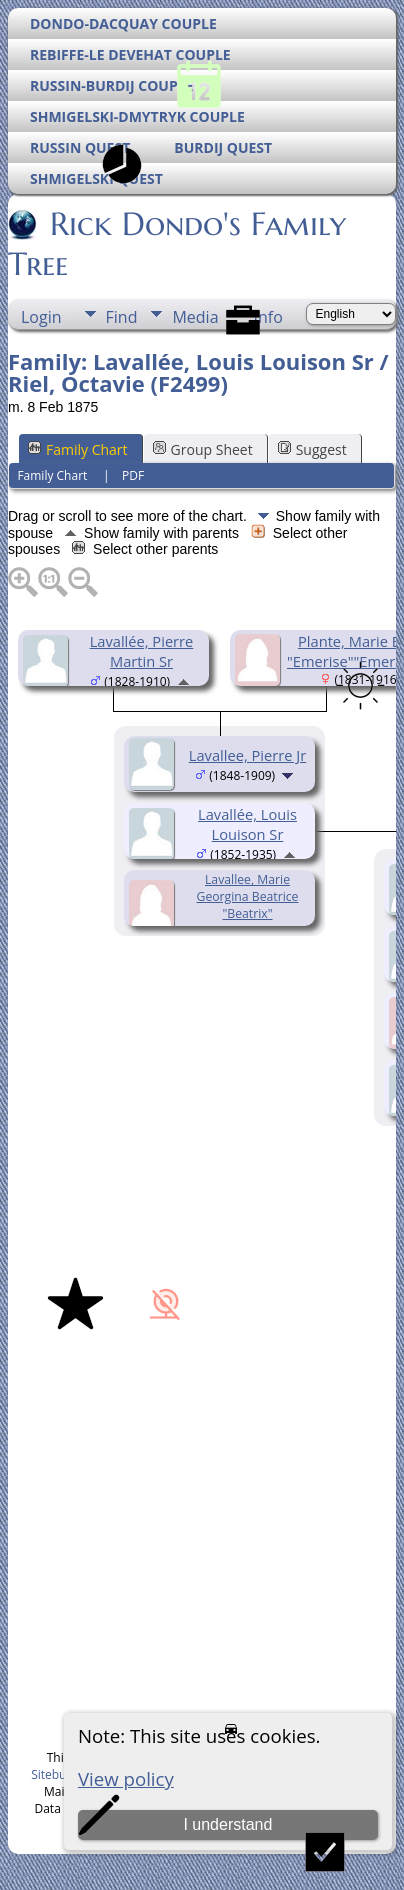 This screenshot has height=1890, width=404. Describe the element at coordinates (122, 164) in the screenshot. I see `view analytics or statistics breakdown` at that location.